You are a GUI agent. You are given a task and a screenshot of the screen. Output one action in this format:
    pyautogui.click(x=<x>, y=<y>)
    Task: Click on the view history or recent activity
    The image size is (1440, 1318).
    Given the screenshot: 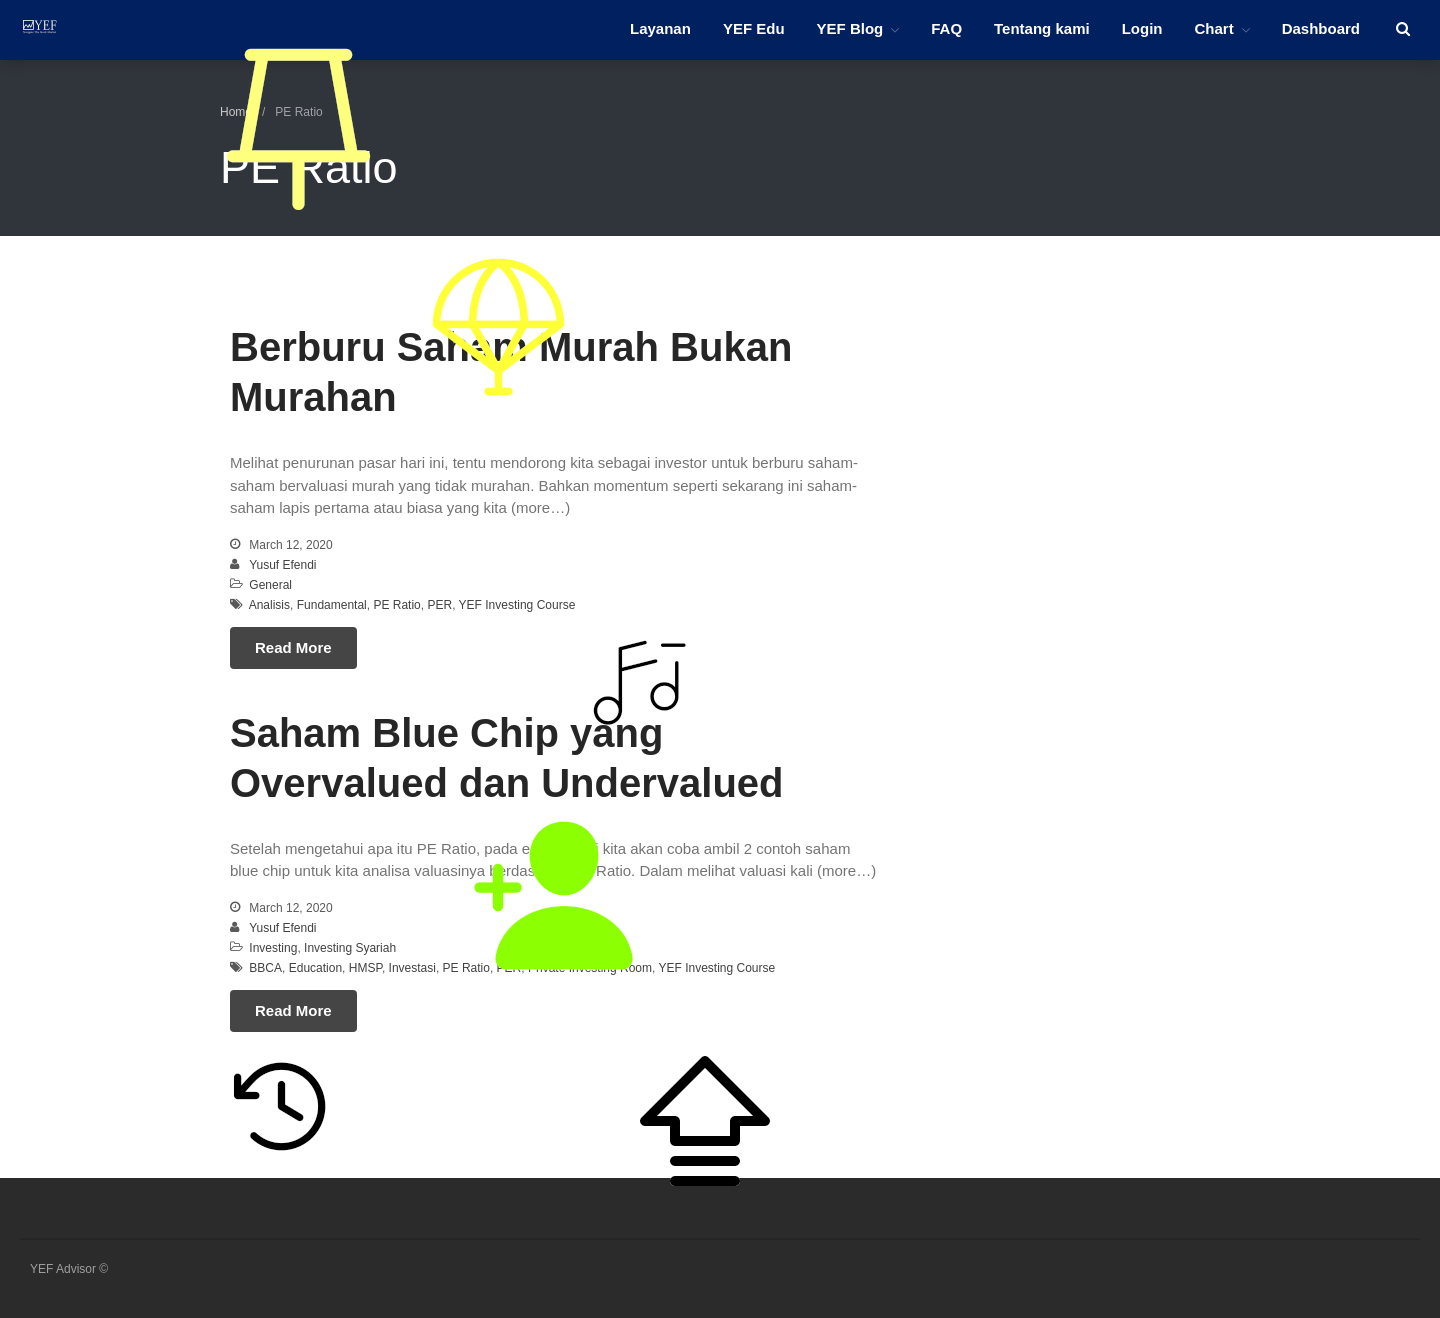 What is the action you would take?
    pyautogui.click(x=281, y=1106)
    